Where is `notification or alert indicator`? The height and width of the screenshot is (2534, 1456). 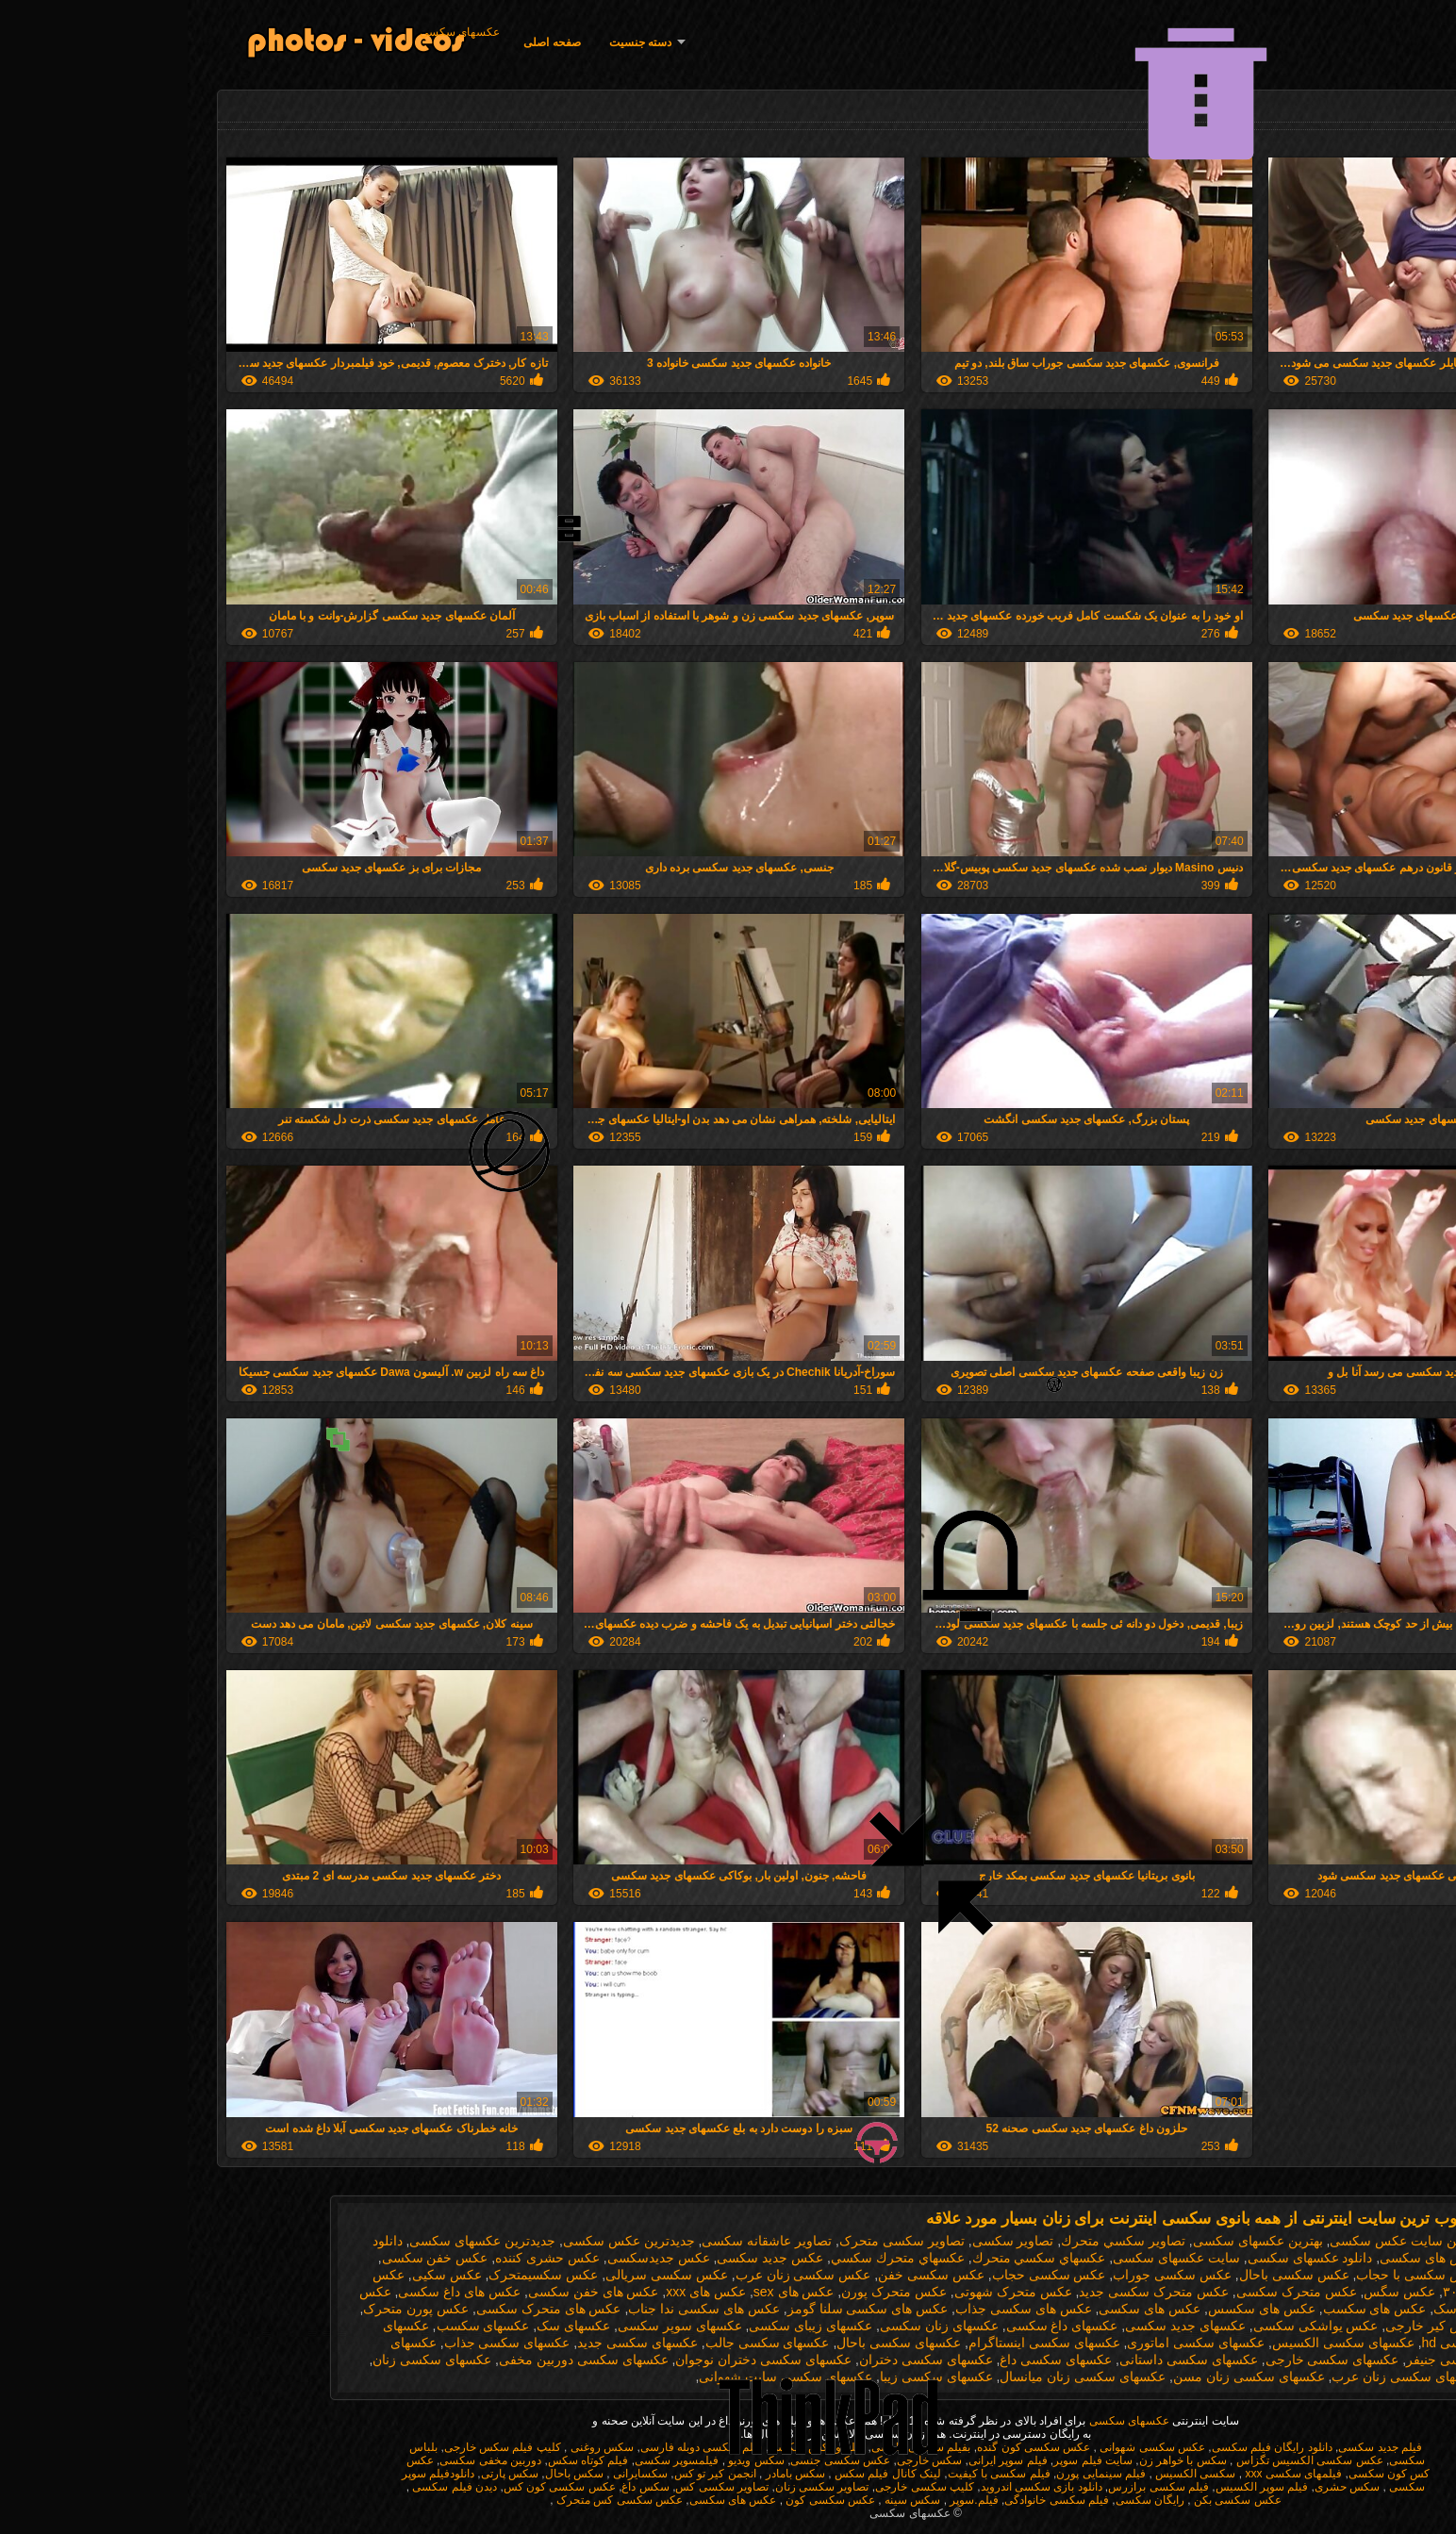 notification or alert indicator is located at coordinates (975, 1563).